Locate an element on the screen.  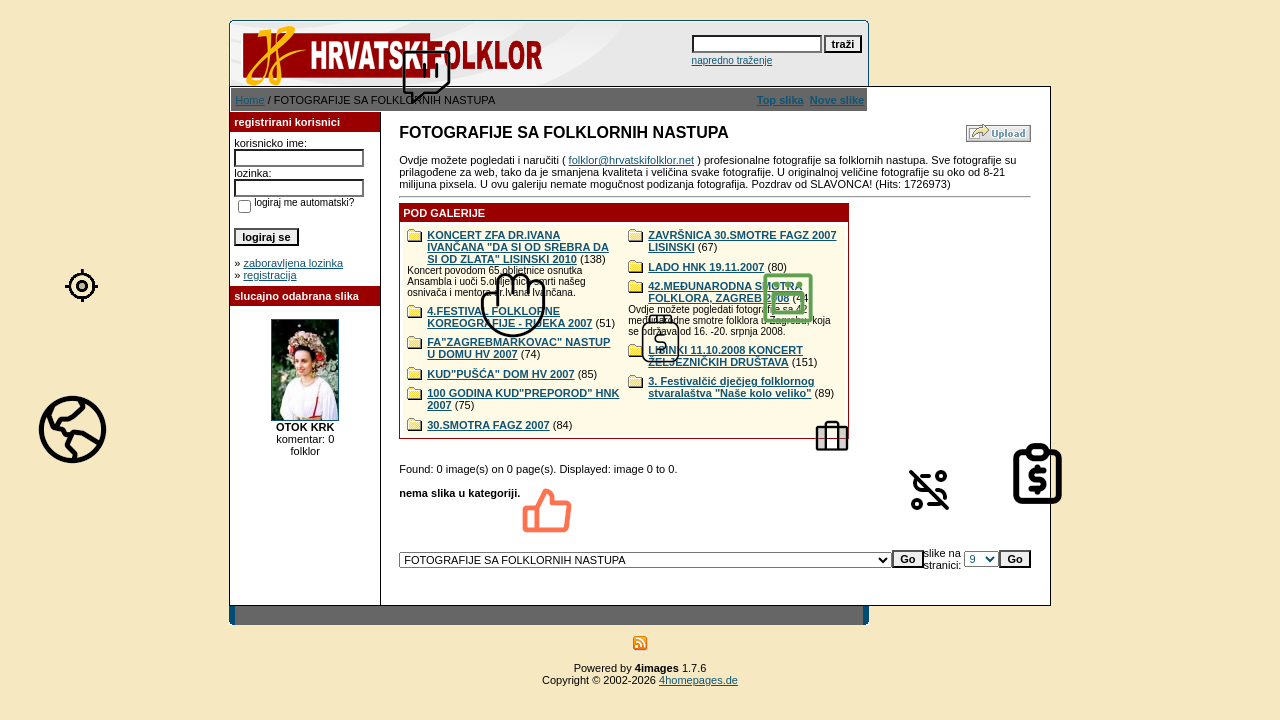
view financial report is located at coordinates (1037, 473).